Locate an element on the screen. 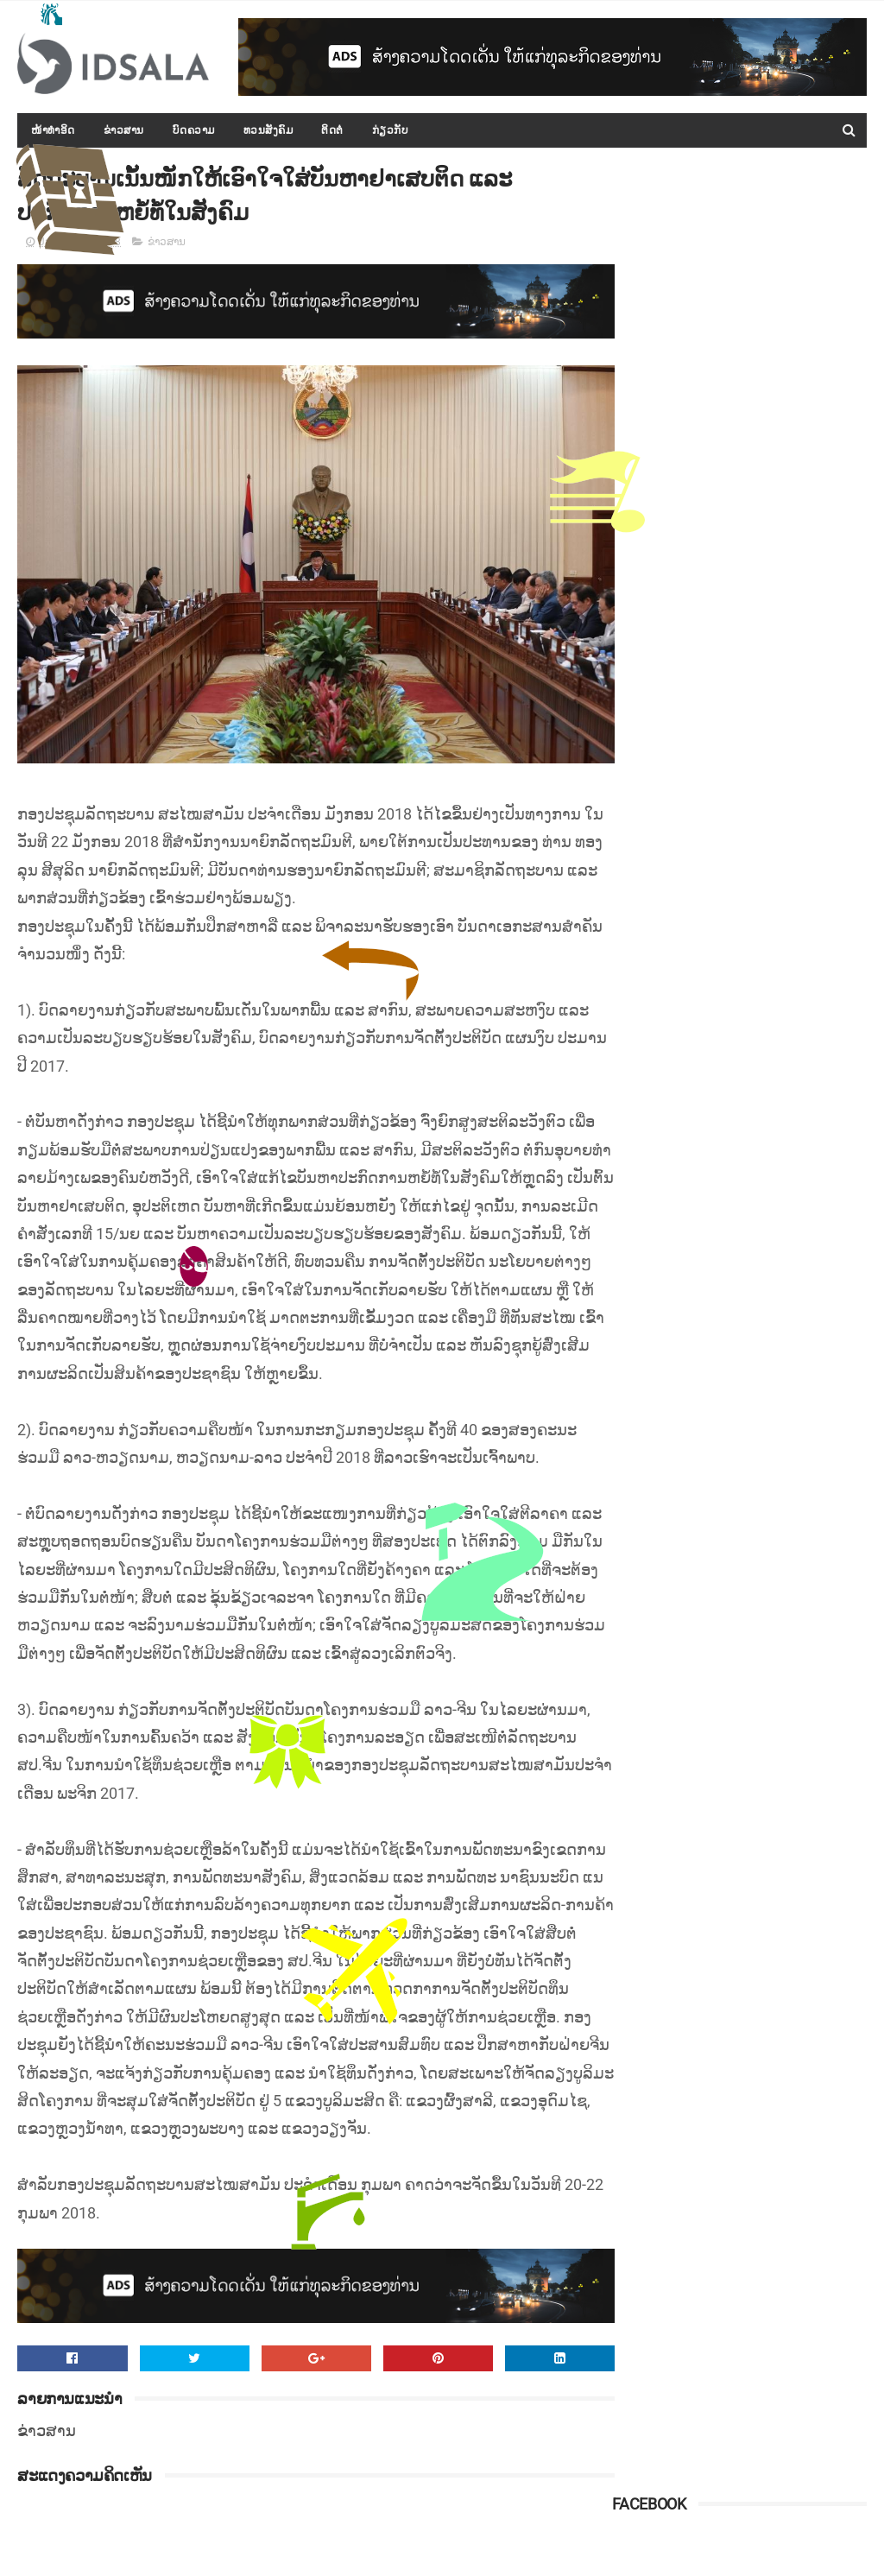 The image size is (884, 2576). swipe left gesture indicator is located at coordinates (369, 967).